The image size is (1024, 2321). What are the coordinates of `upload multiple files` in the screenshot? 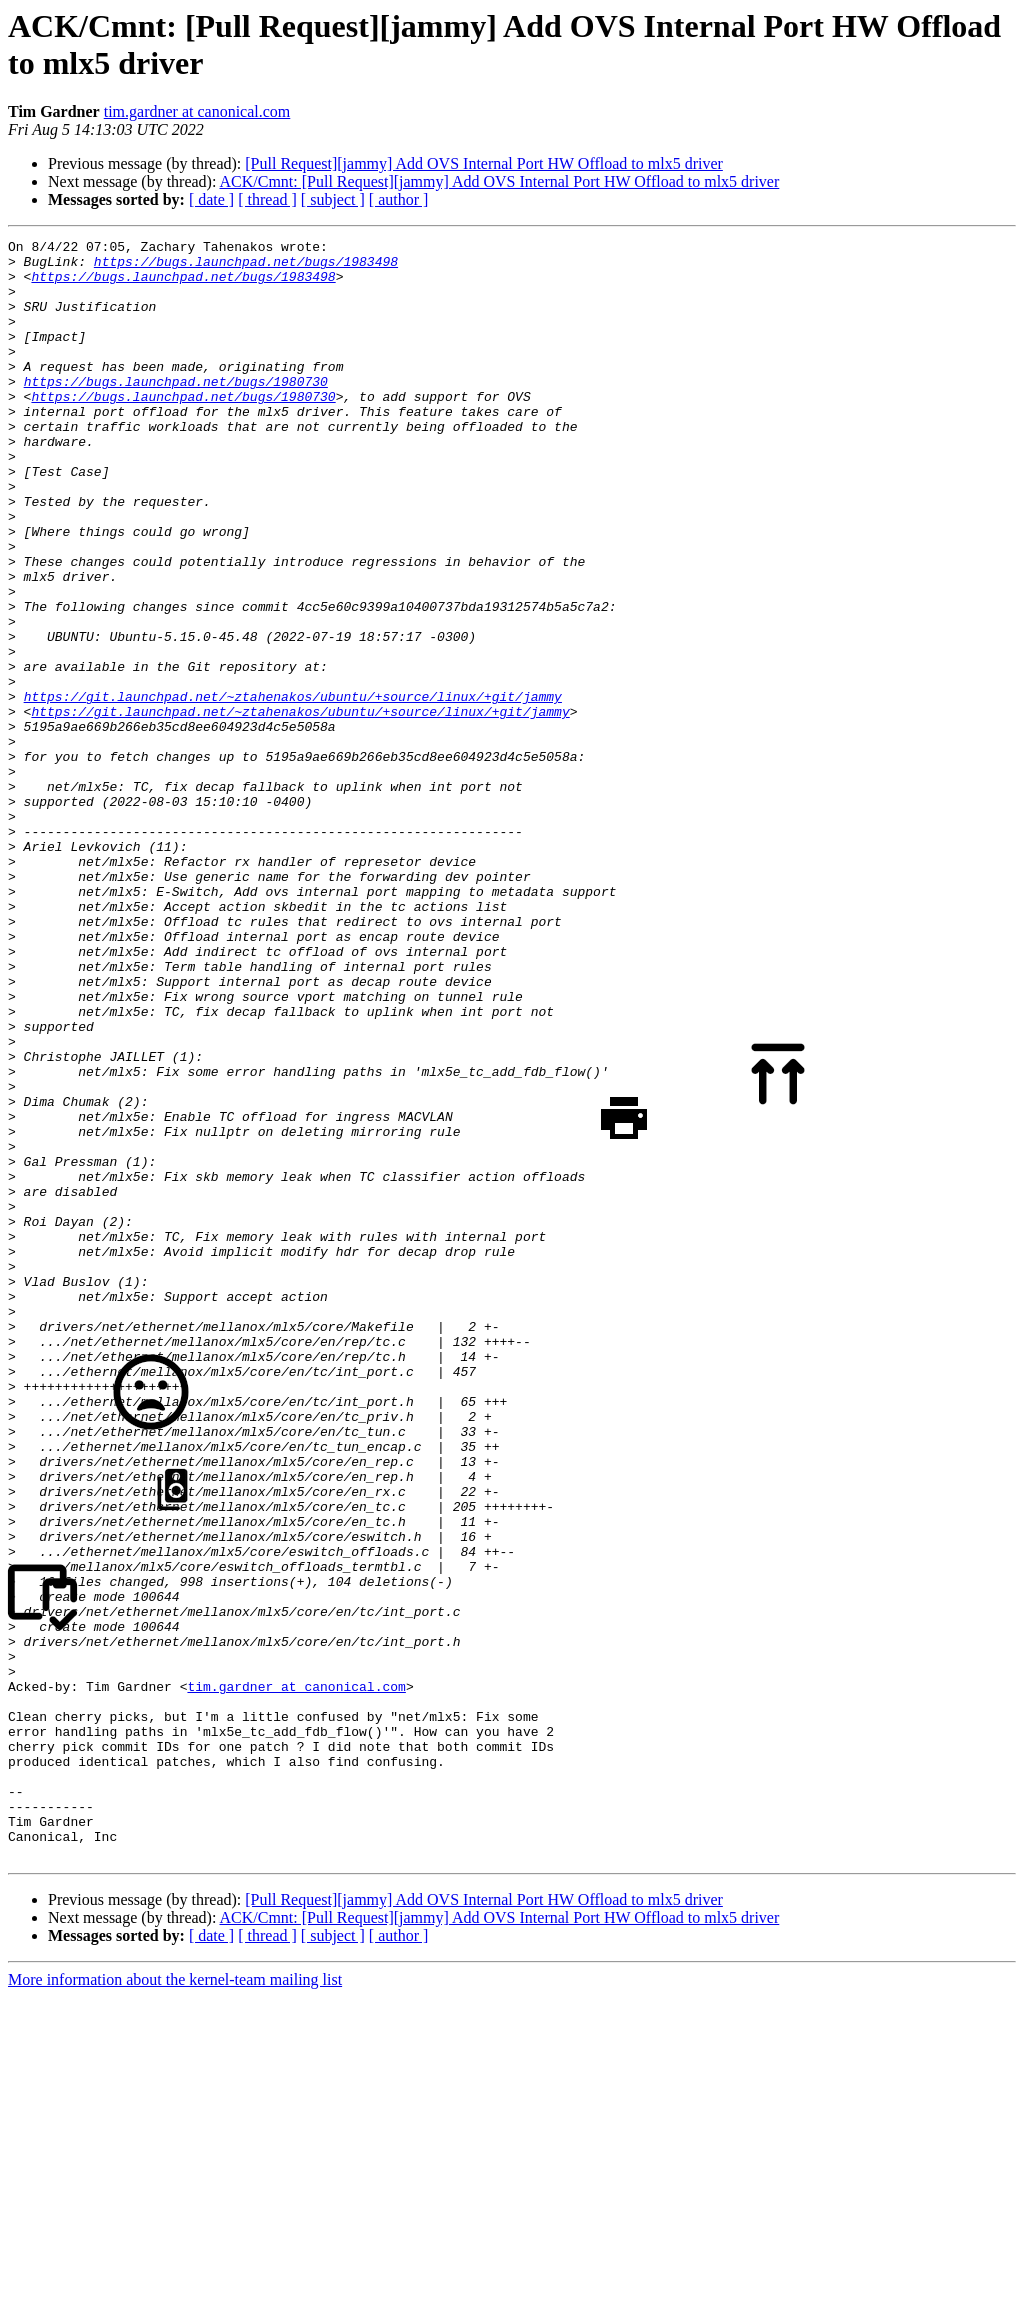 It's located at (778, 1074).